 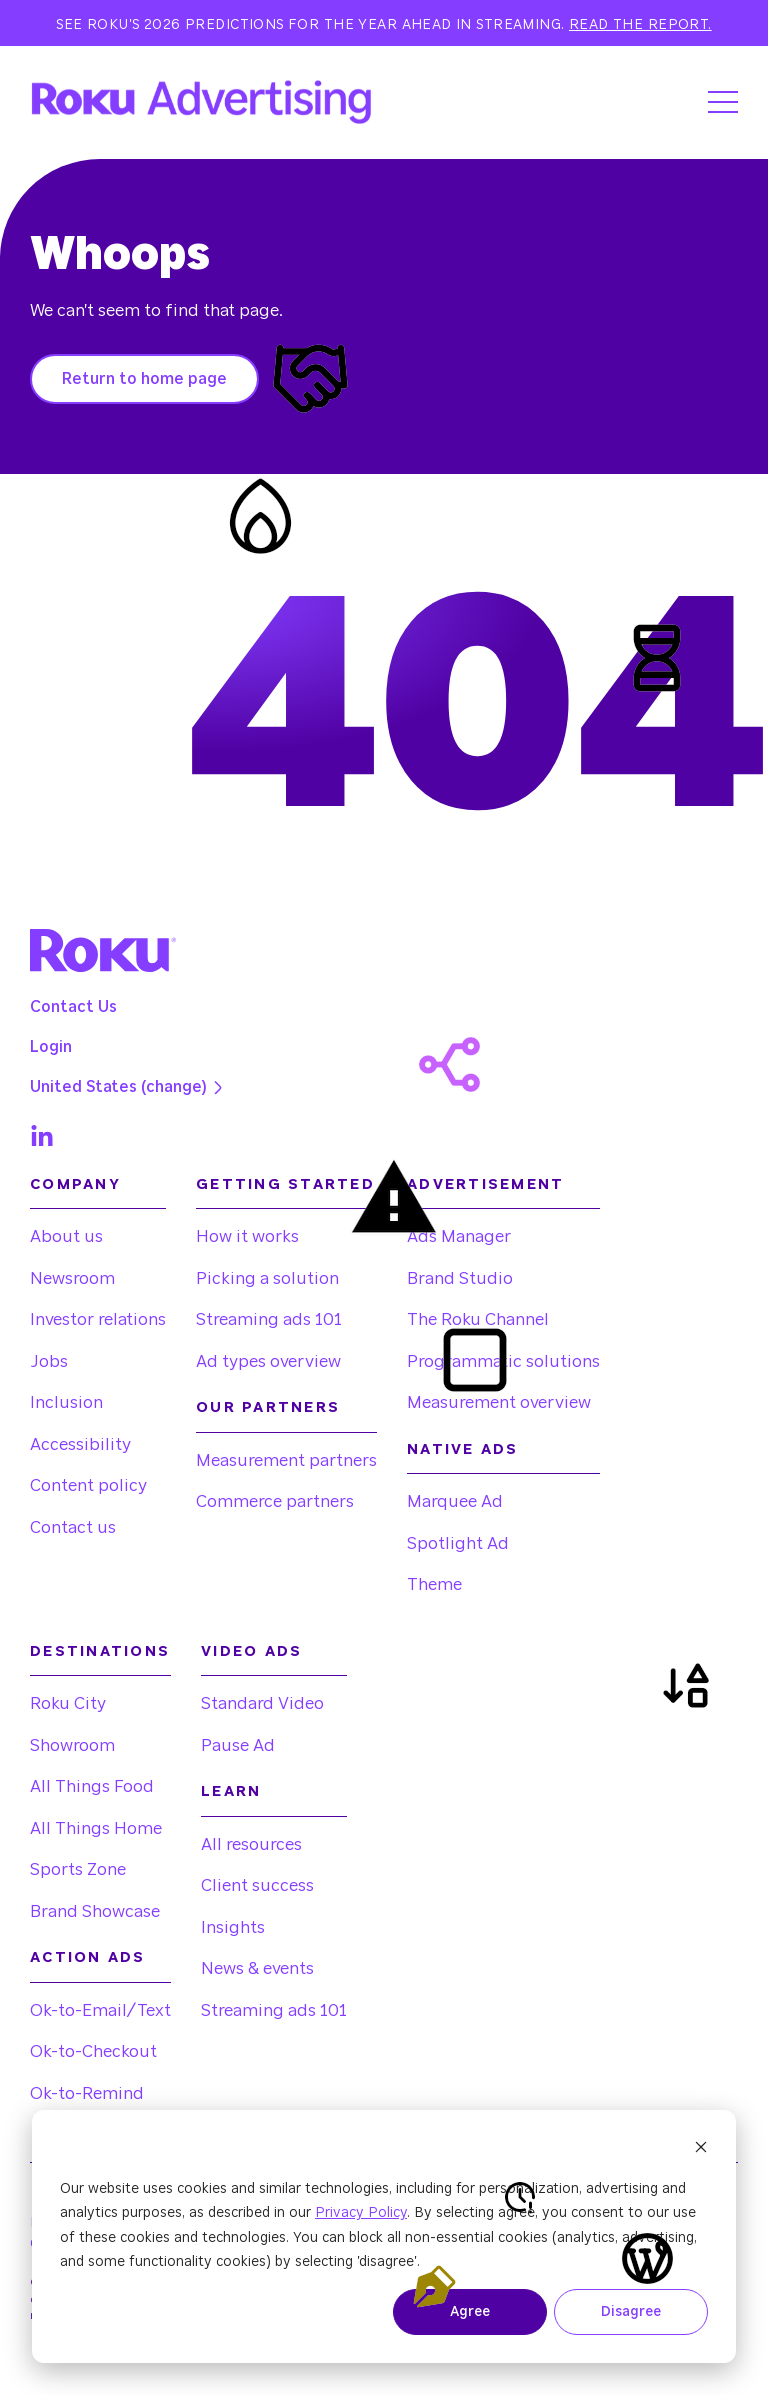 I want to click on indicates loading or processing in progress, so click(x=657, y=658).